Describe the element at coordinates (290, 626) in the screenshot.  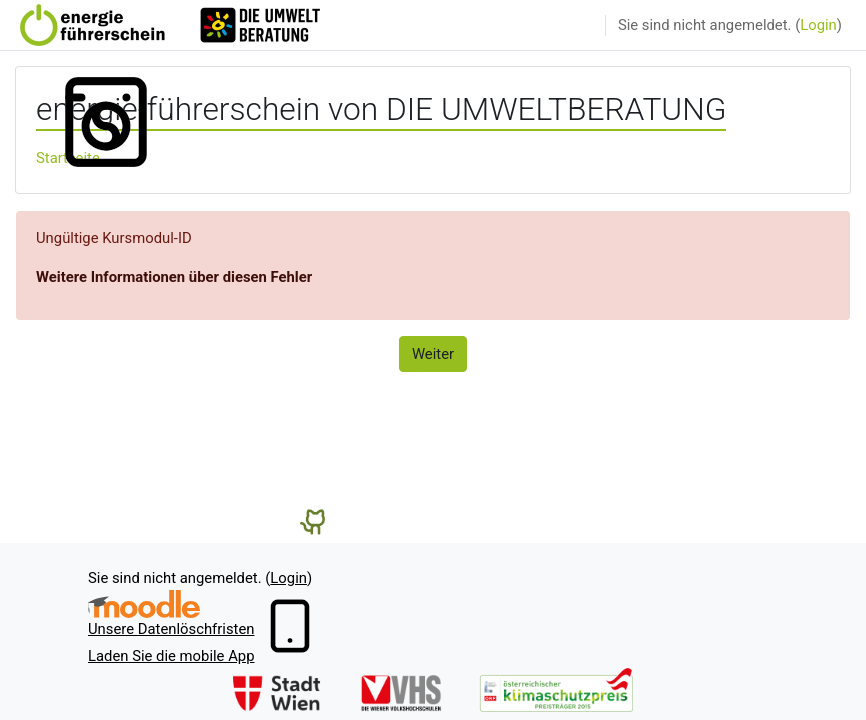
I see `access mobile device settings` at that location.